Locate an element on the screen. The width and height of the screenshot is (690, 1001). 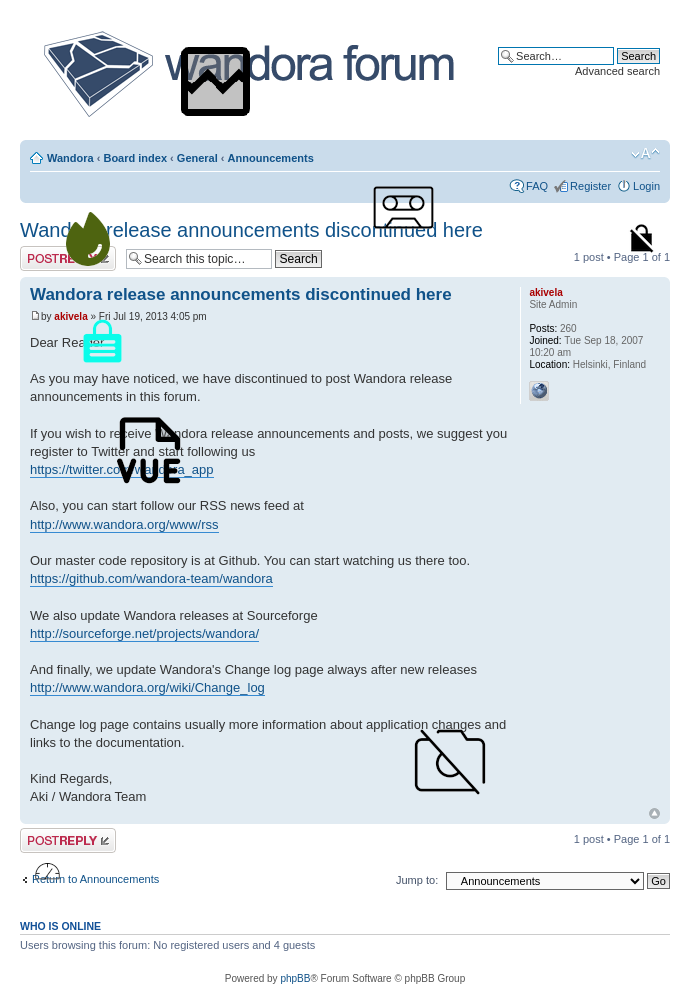
indicates connection is not encrypted or secure is located at coordinates (641, 238).